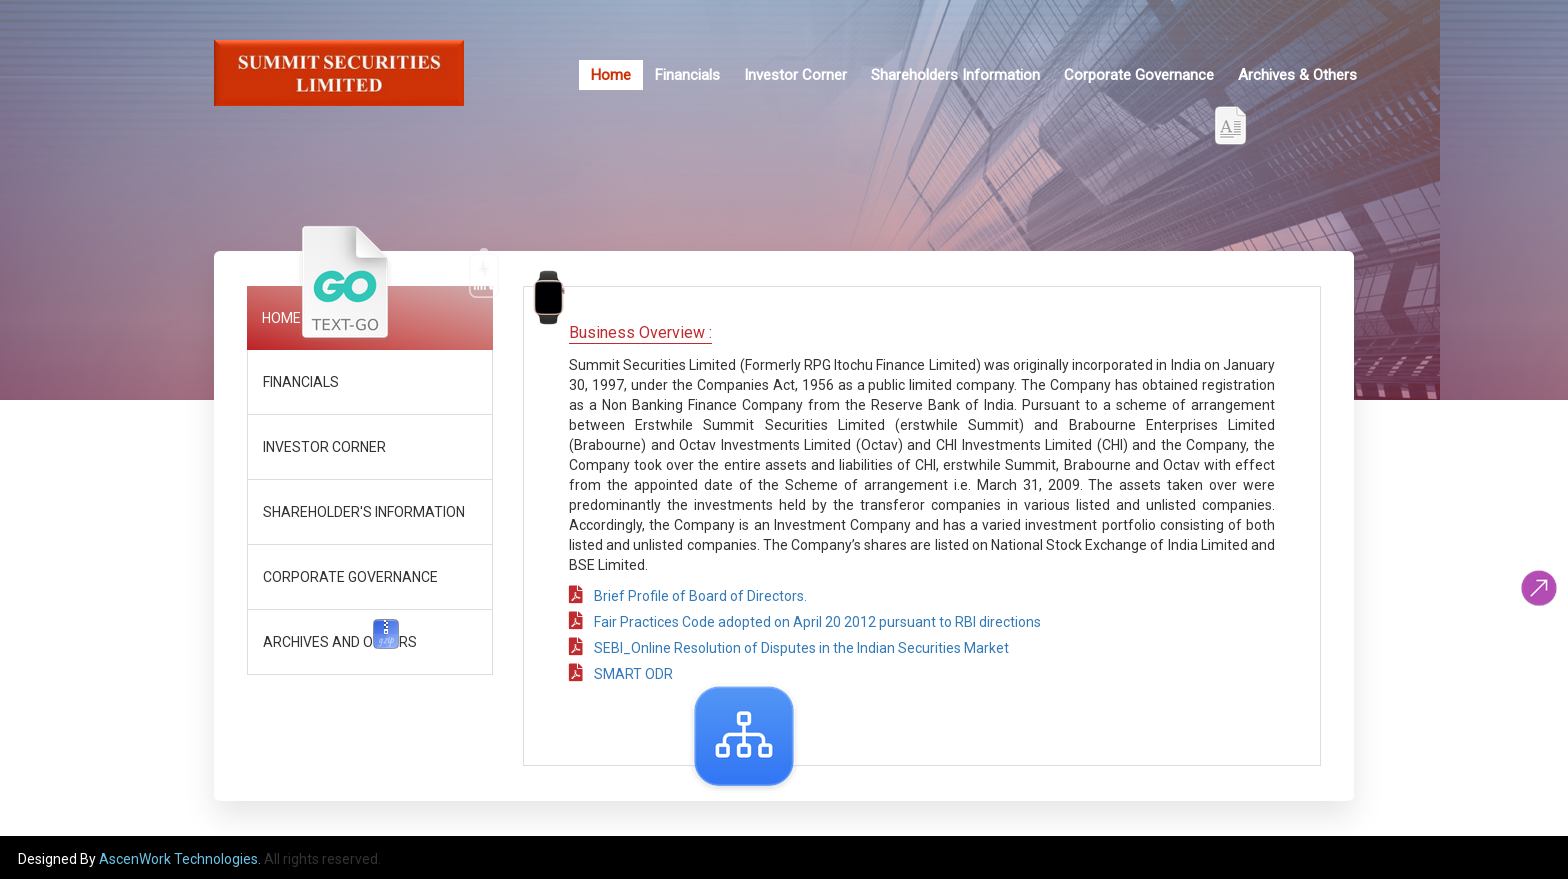 Image resolution: width=1568 pixels, height=879 pixels. I want to click on open a rich text format document, so click(1230, 125).